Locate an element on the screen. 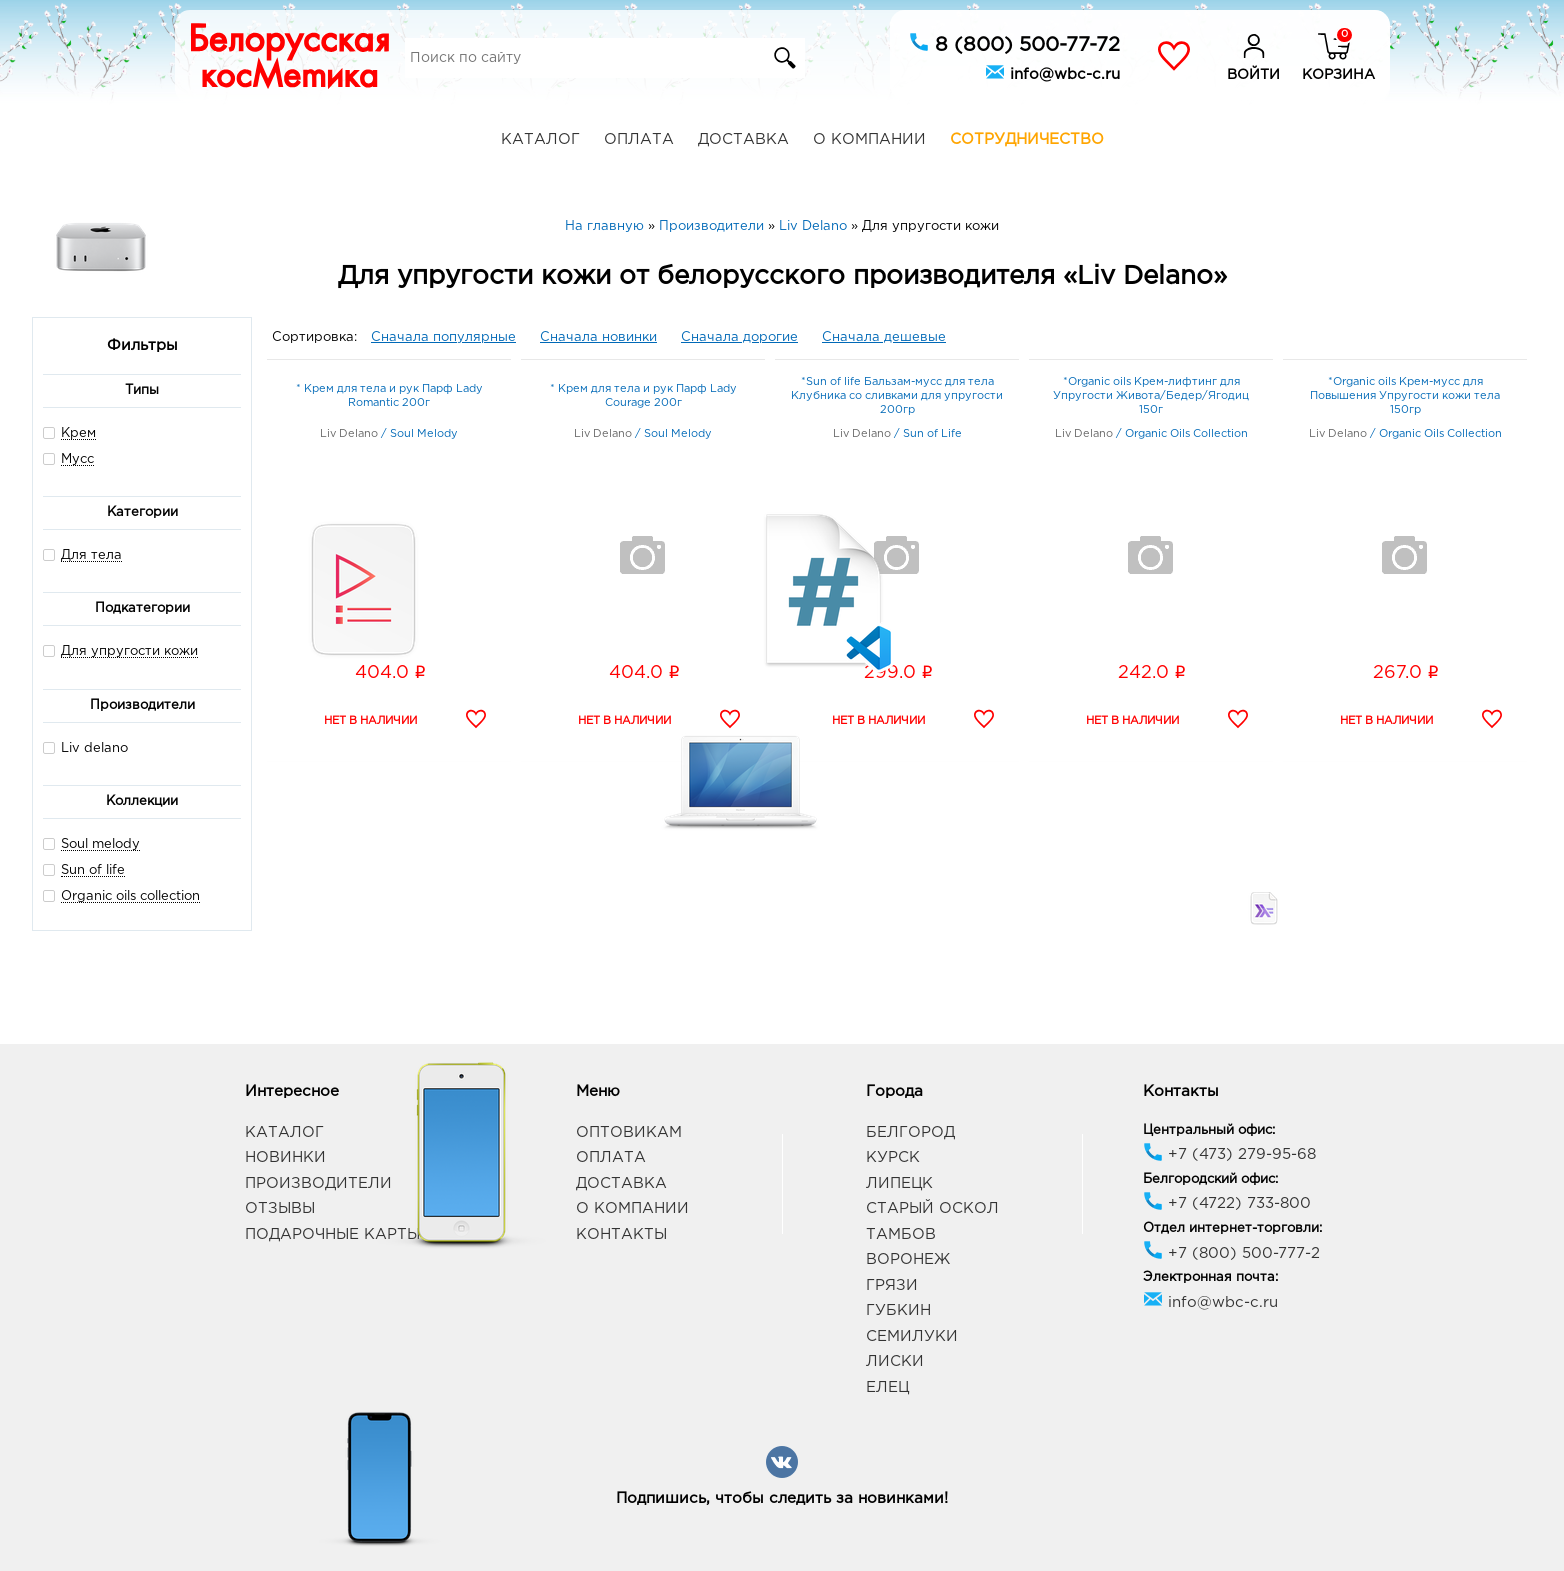  open a playlist file is located at coordinates (363, 589).